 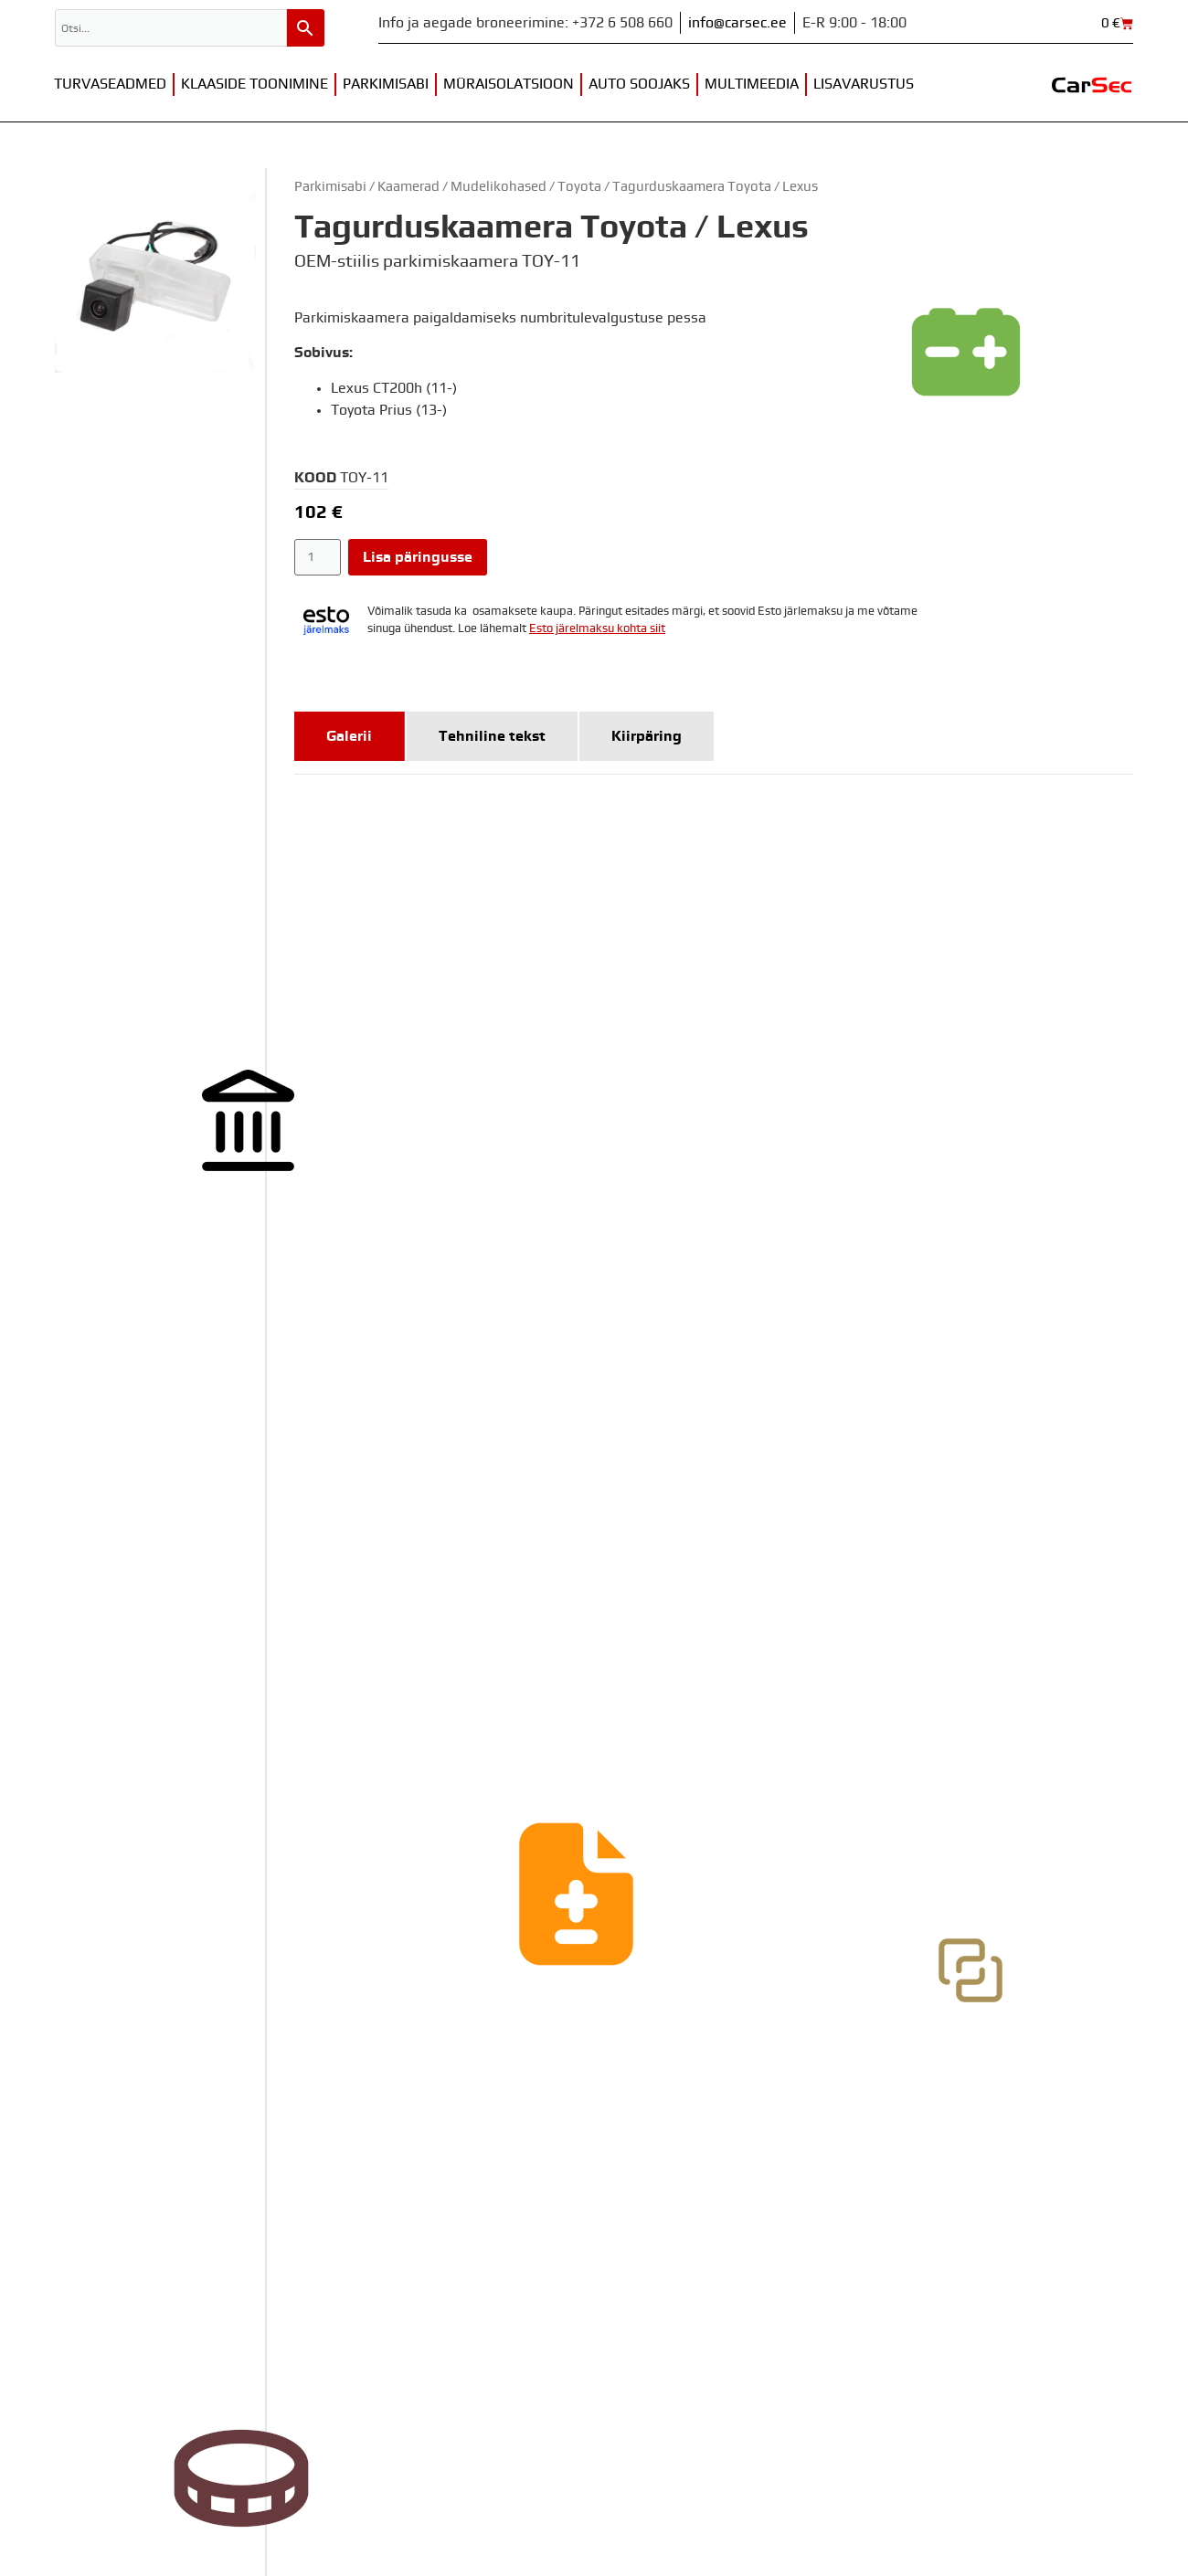 What do you see at coordinates (576, 1894) in the screenshot?
I see `view file differences or changes` at bounding box center [576, 1894].